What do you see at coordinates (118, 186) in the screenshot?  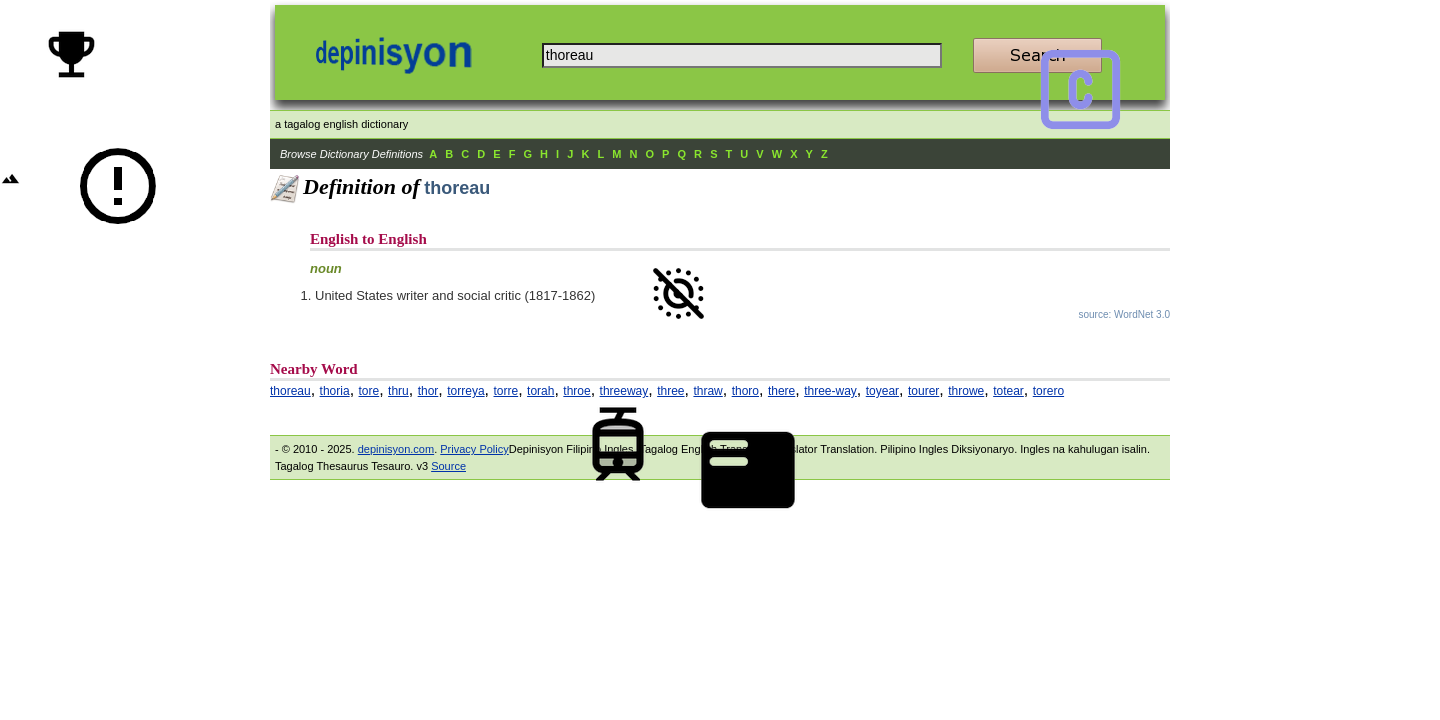 I see `indicates an error or problem has occurred` at bounding box center [118, 186].